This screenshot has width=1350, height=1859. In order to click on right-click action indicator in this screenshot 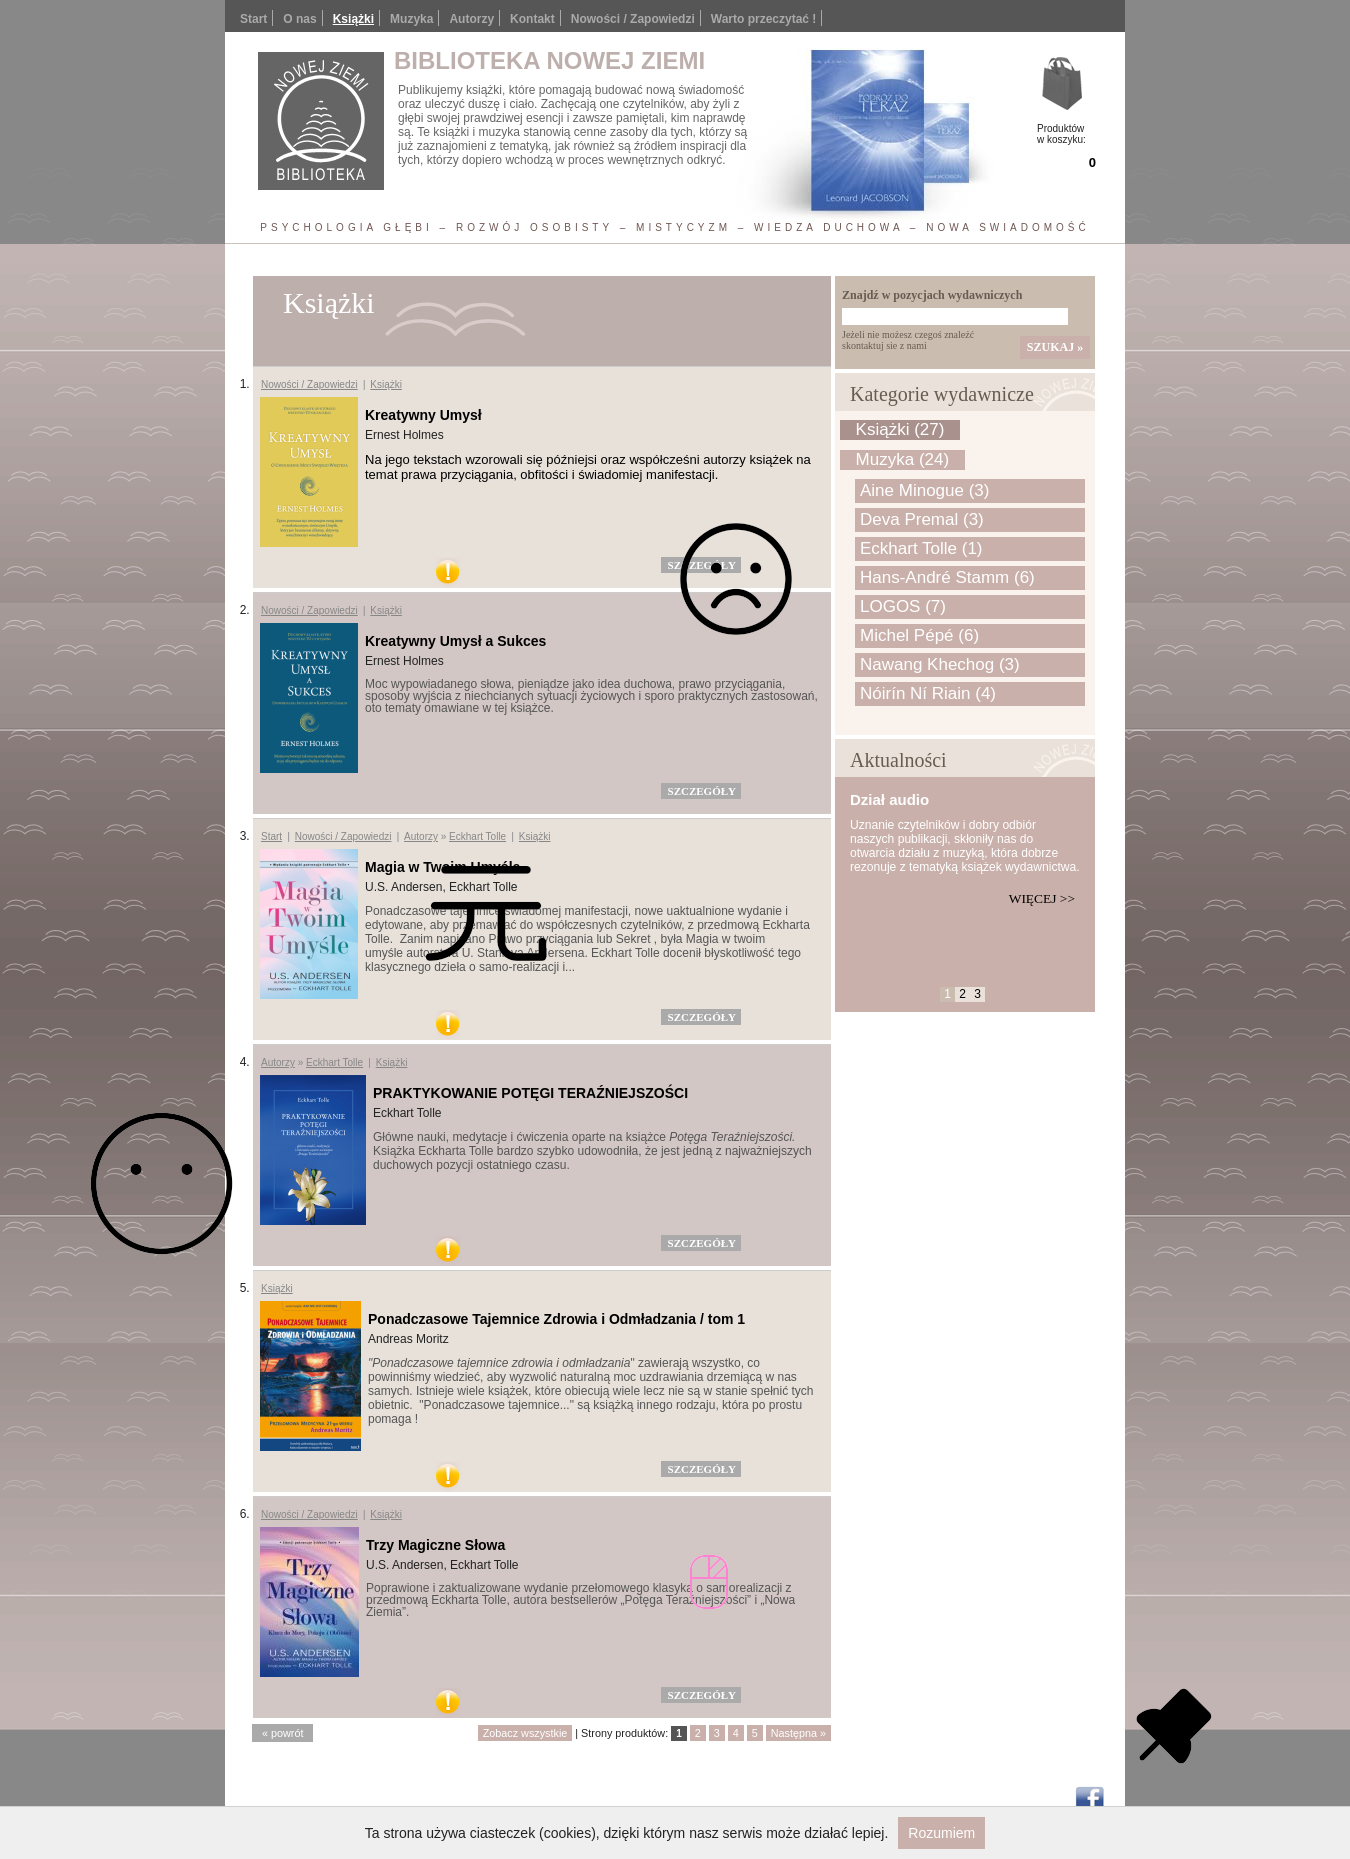, I will do `click(709, 1582)`.